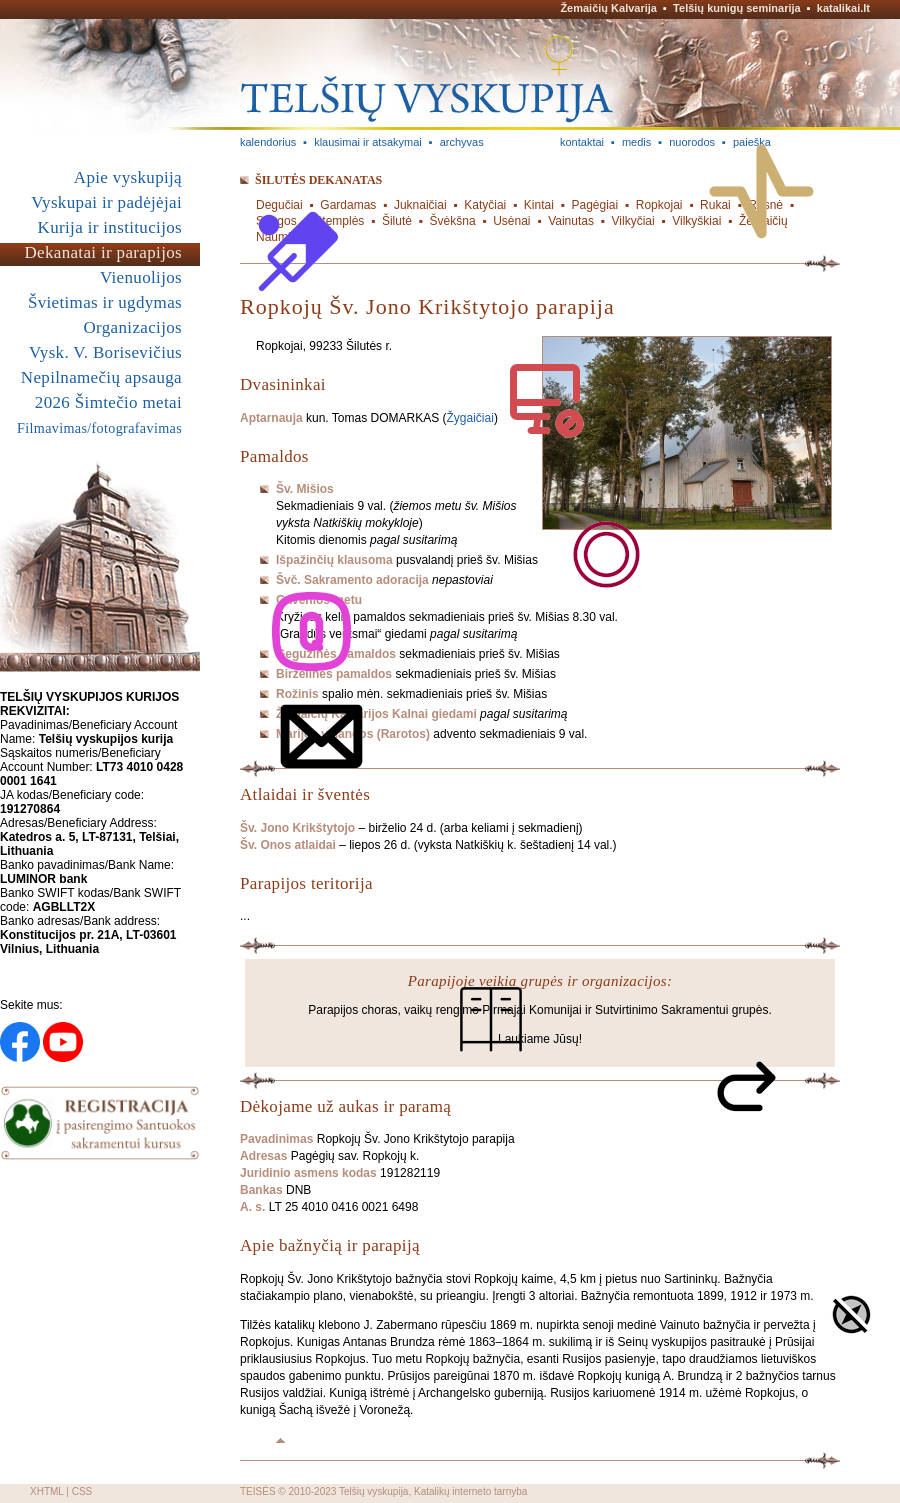  I want to click on start recording audio or video, so click(606, 554).